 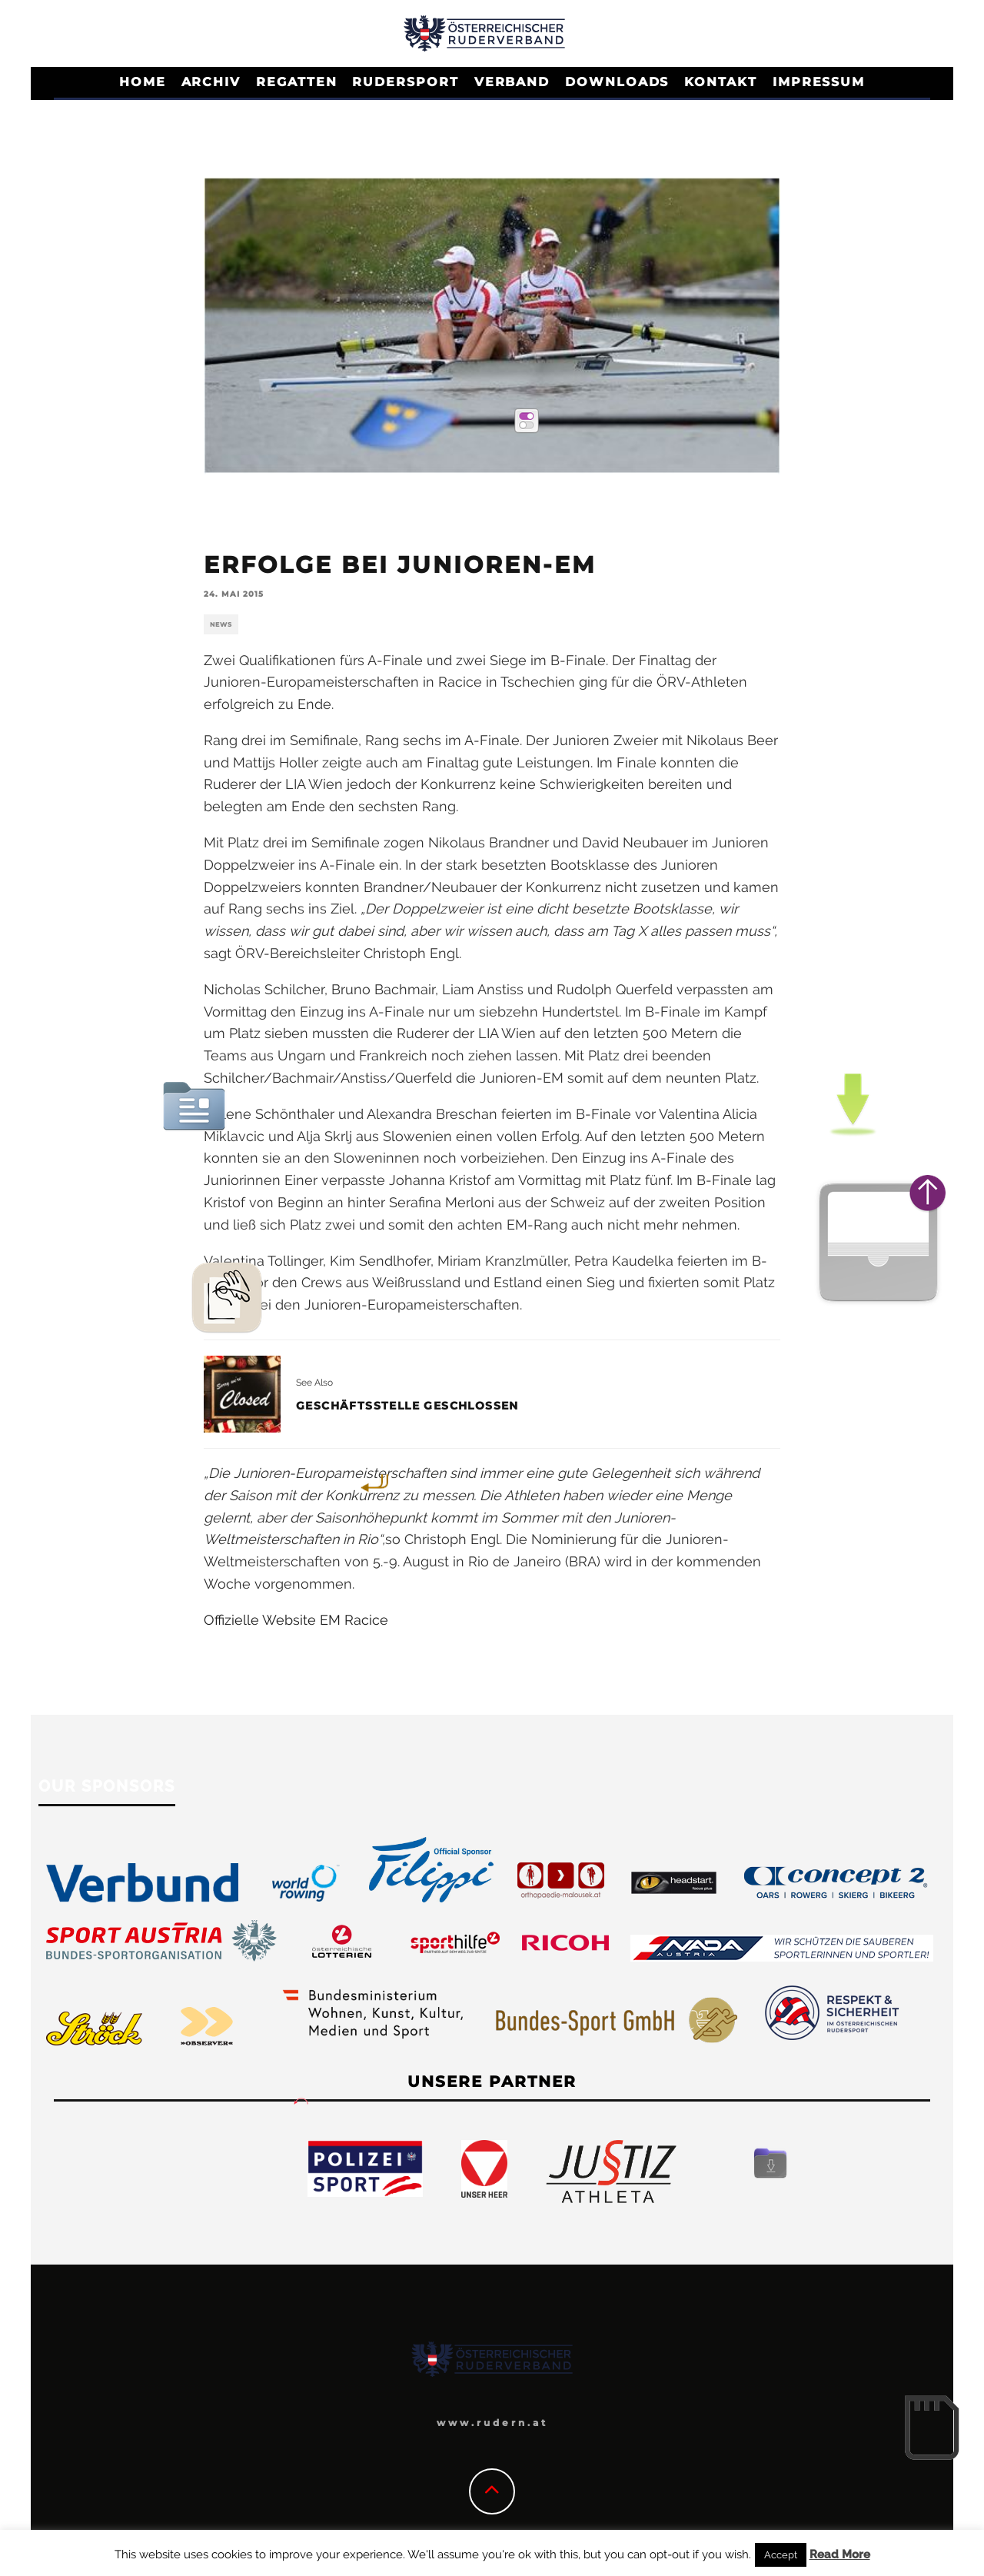 I want to click on open gnome tweaks settings, so click(x=527, y=421).